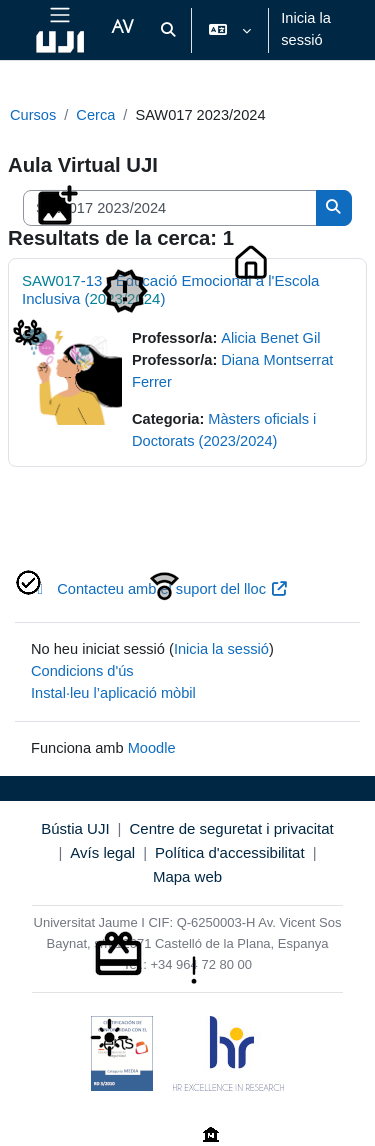 This screenshot has height=1146, width=375. Describe the element at coordinates (57, 206) in the screenshot. I see `add a new photo to your collection` at that location.